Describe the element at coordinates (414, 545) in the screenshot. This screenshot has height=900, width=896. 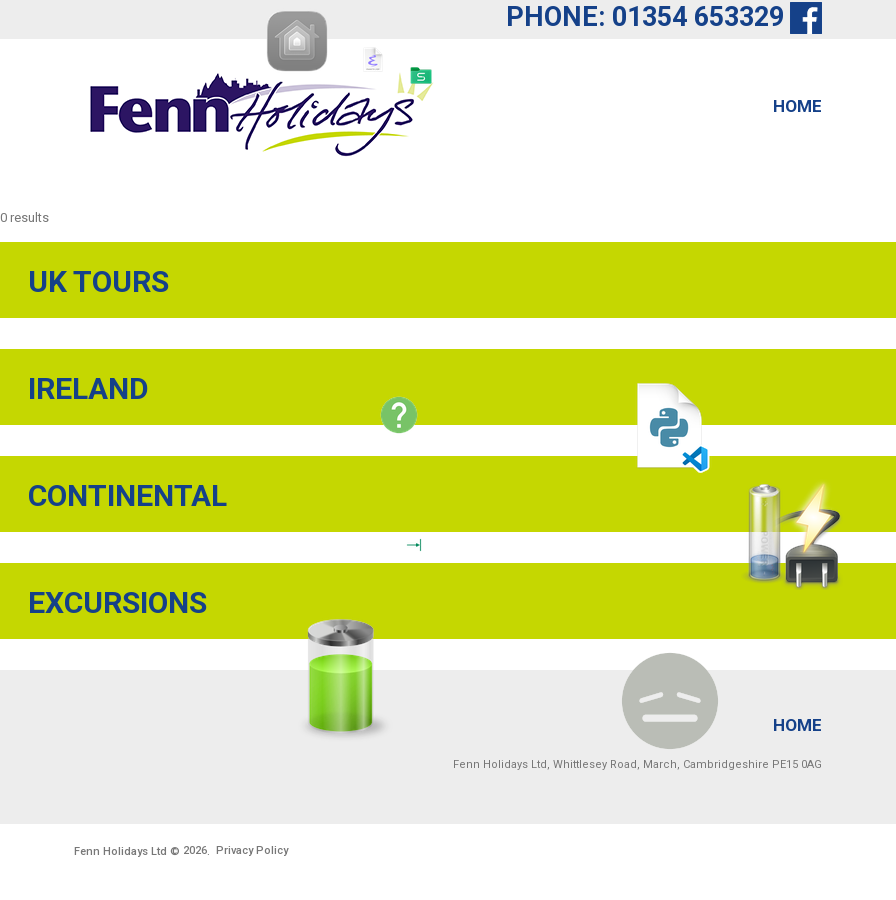
I see `go to the last item or page` at that location.